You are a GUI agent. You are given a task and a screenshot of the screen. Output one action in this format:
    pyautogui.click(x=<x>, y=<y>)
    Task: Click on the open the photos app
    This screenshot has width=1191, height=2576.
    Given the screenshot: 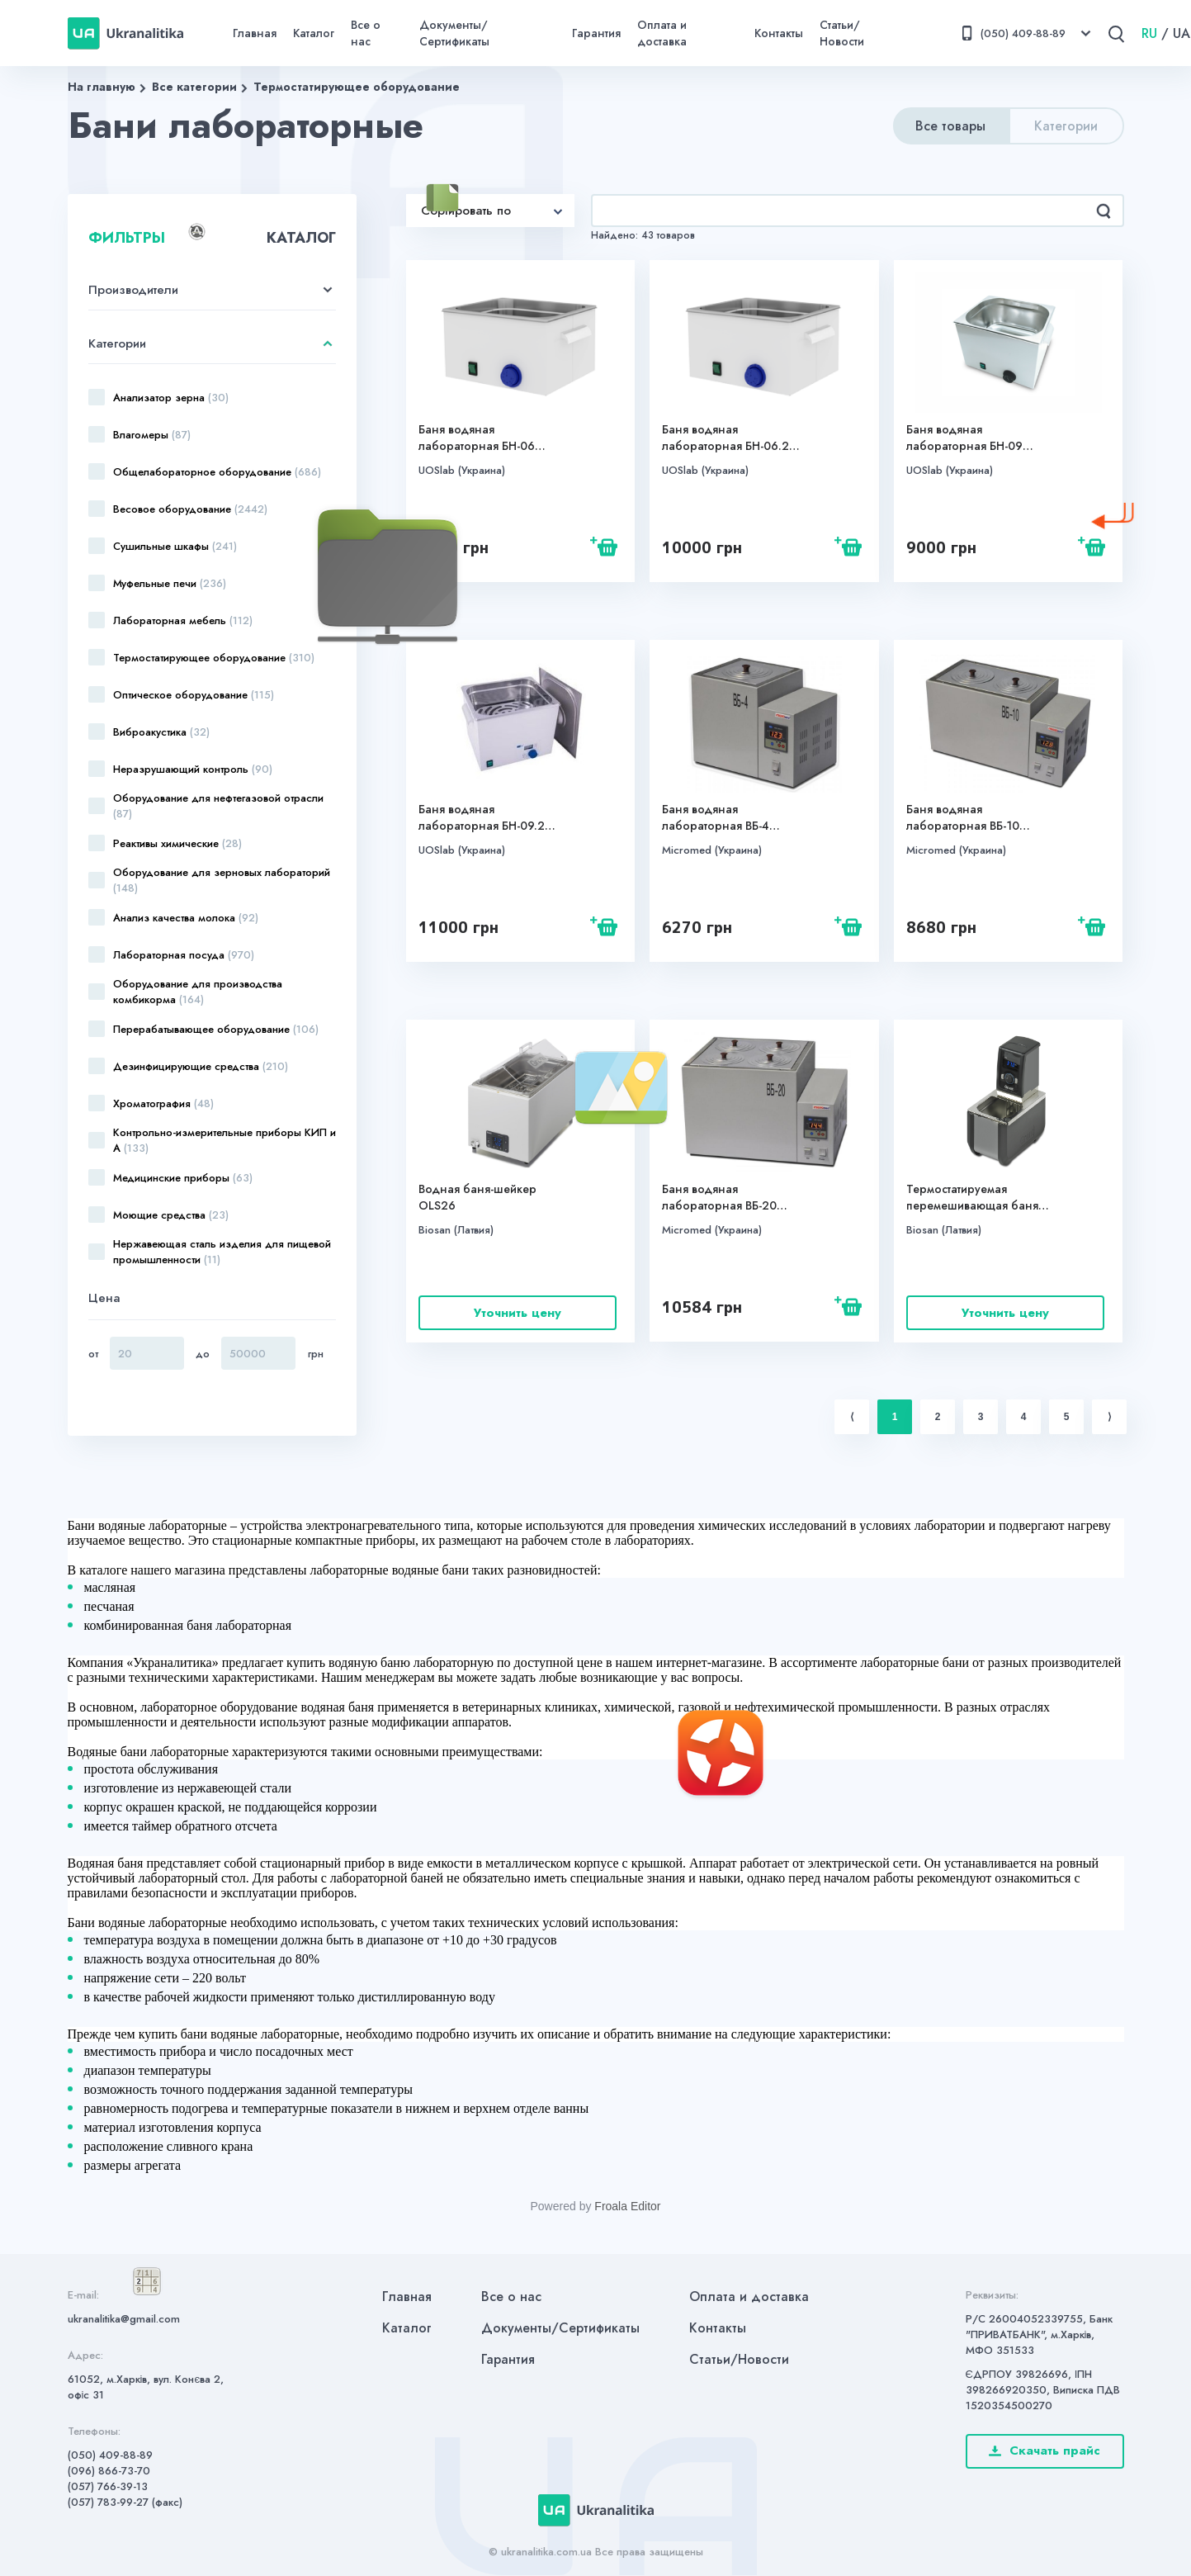 What is the action you would take?
    pyautogui.click(x=621, y=1087)
    